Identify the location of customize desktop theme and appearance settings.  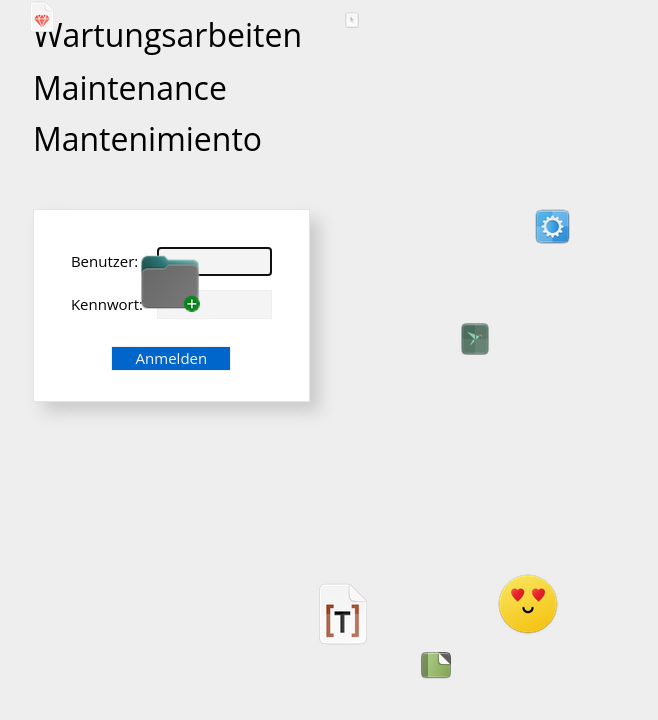
(436, 665).